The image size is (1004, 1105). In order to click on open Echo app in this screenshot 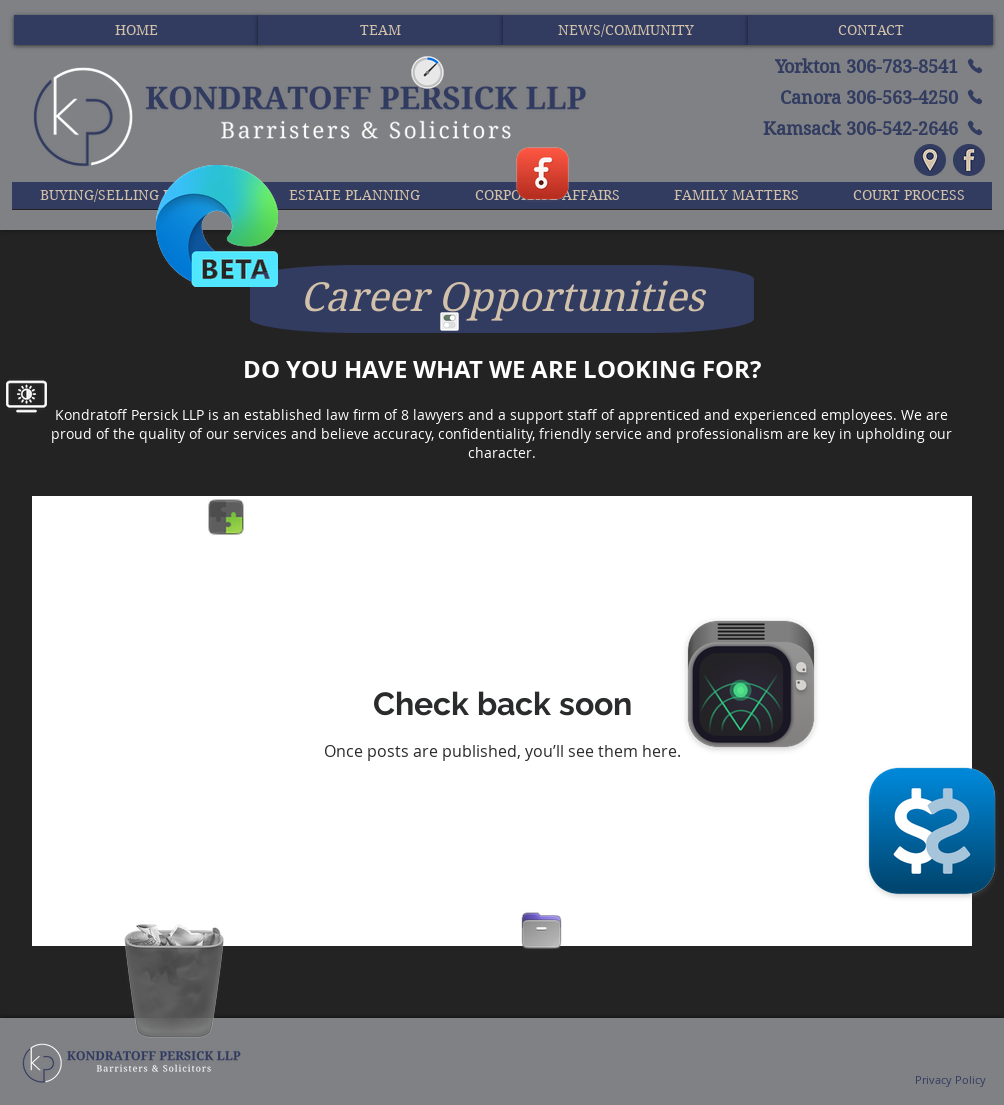, I will do `click(751, 684)`.